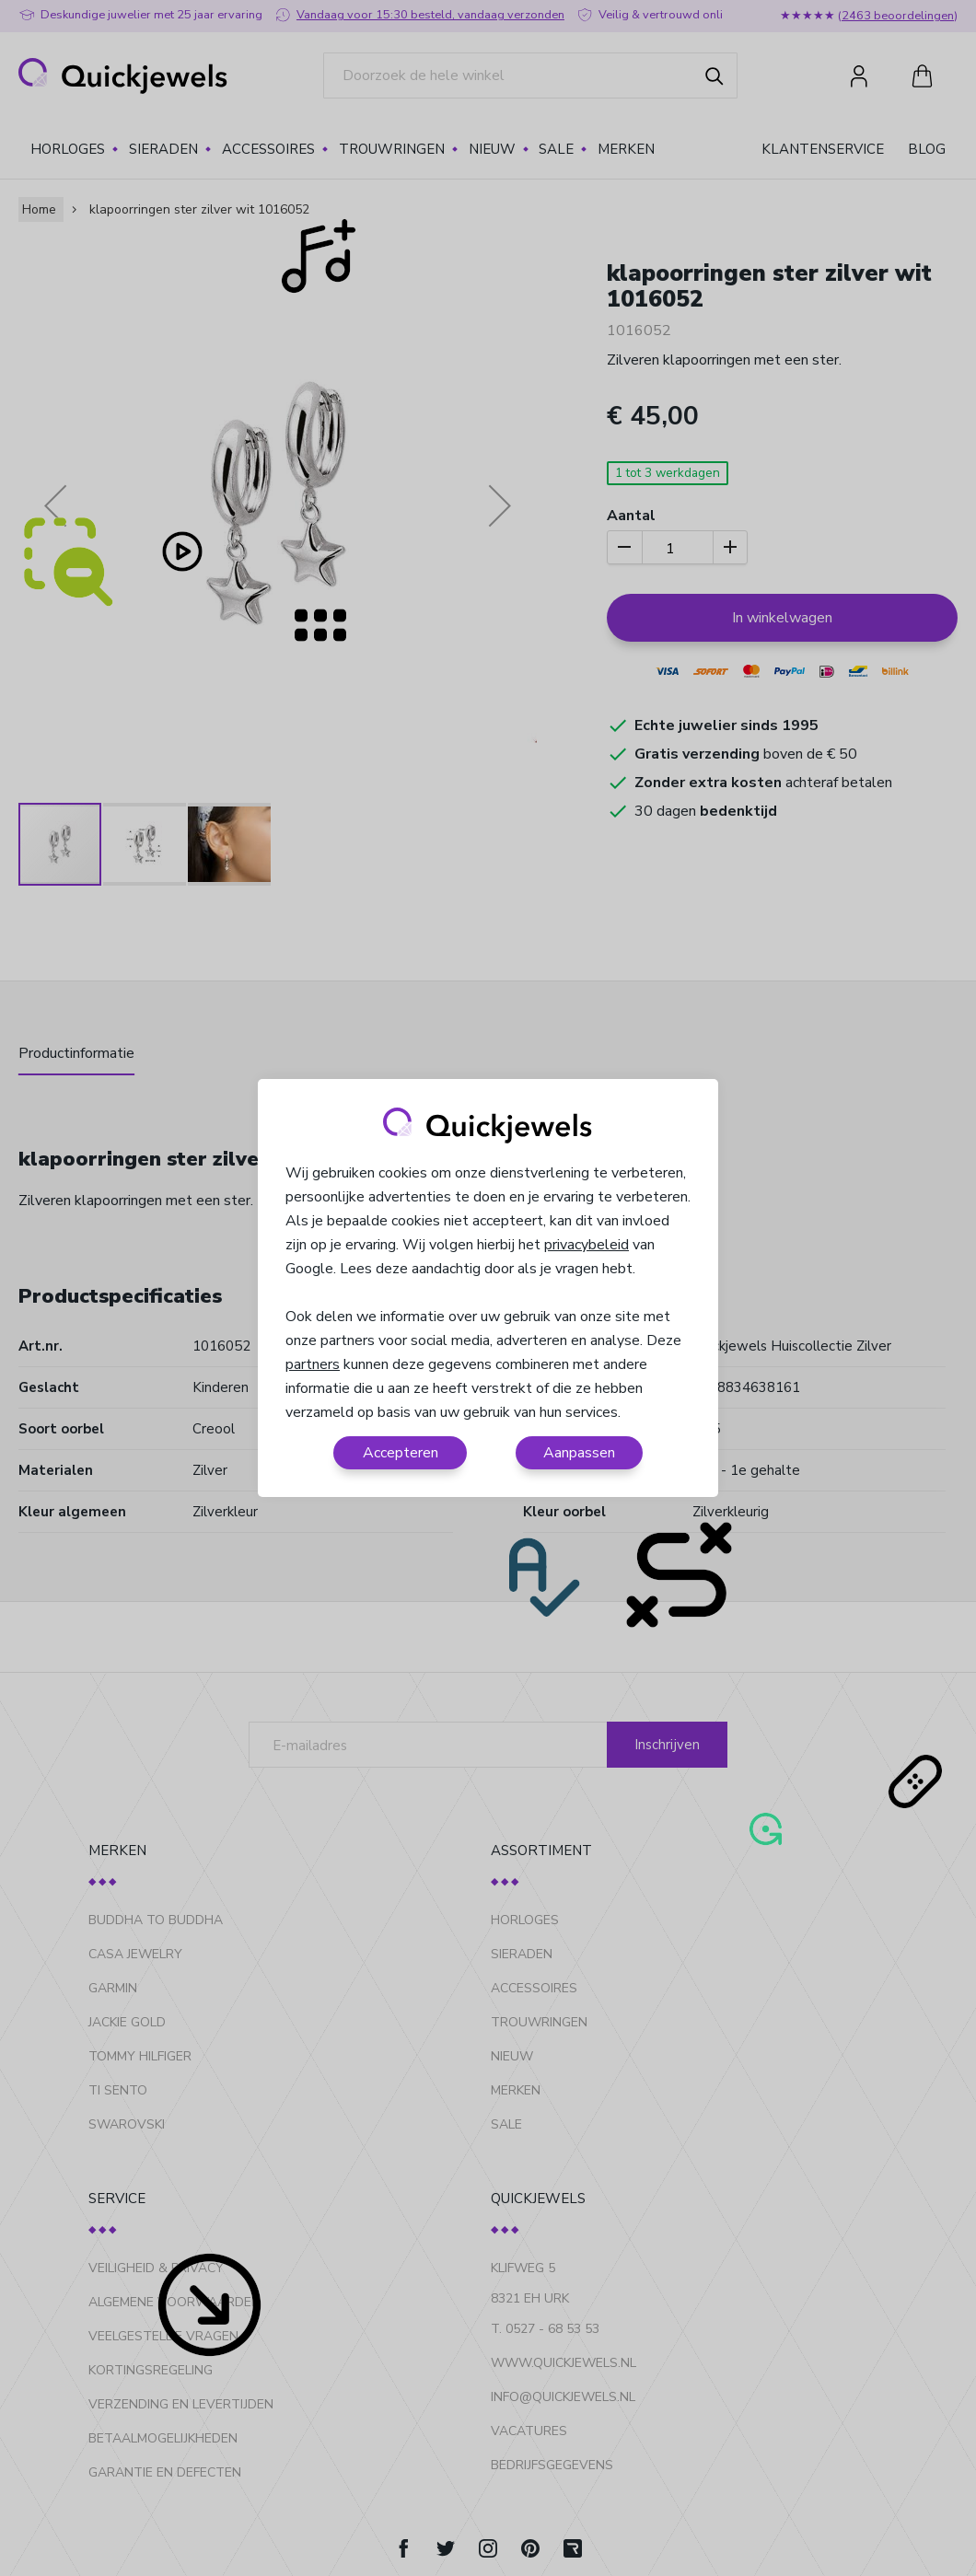 The image size is (976, 2576). I want to click on enable spellcheck for text input, so click(542, 1575).